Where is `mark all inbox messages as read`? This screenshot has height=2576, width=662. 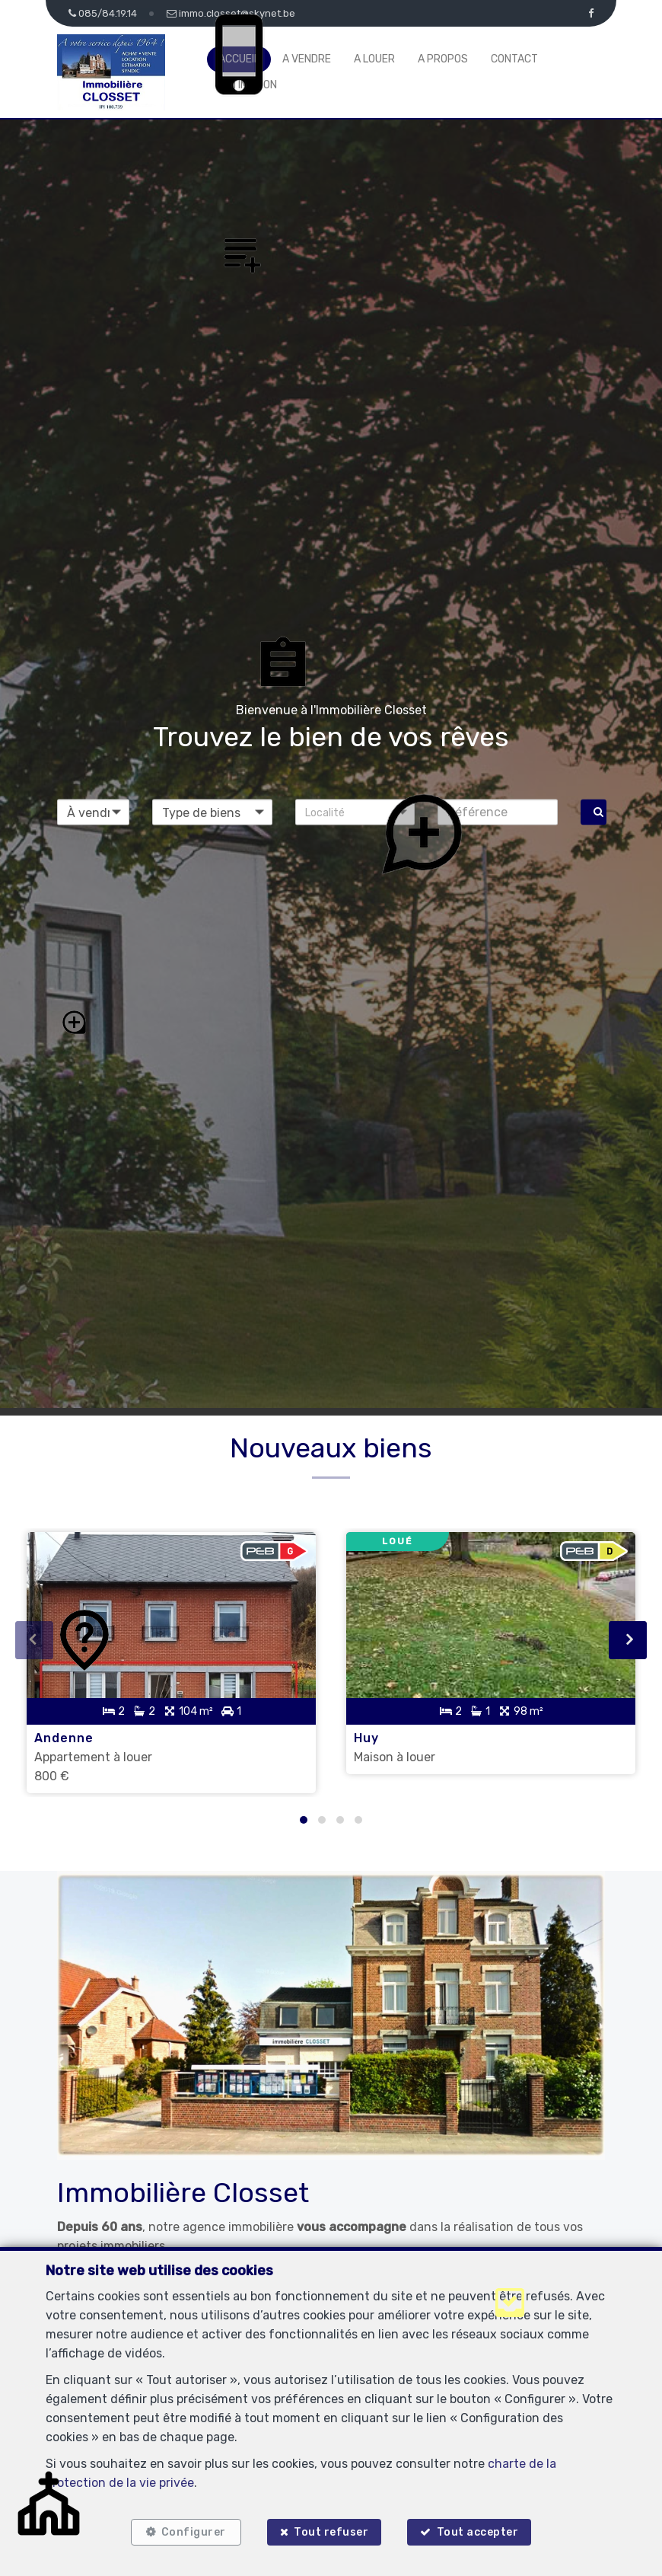
mark all inbox messages as read is located at coordinates (510, 2303).